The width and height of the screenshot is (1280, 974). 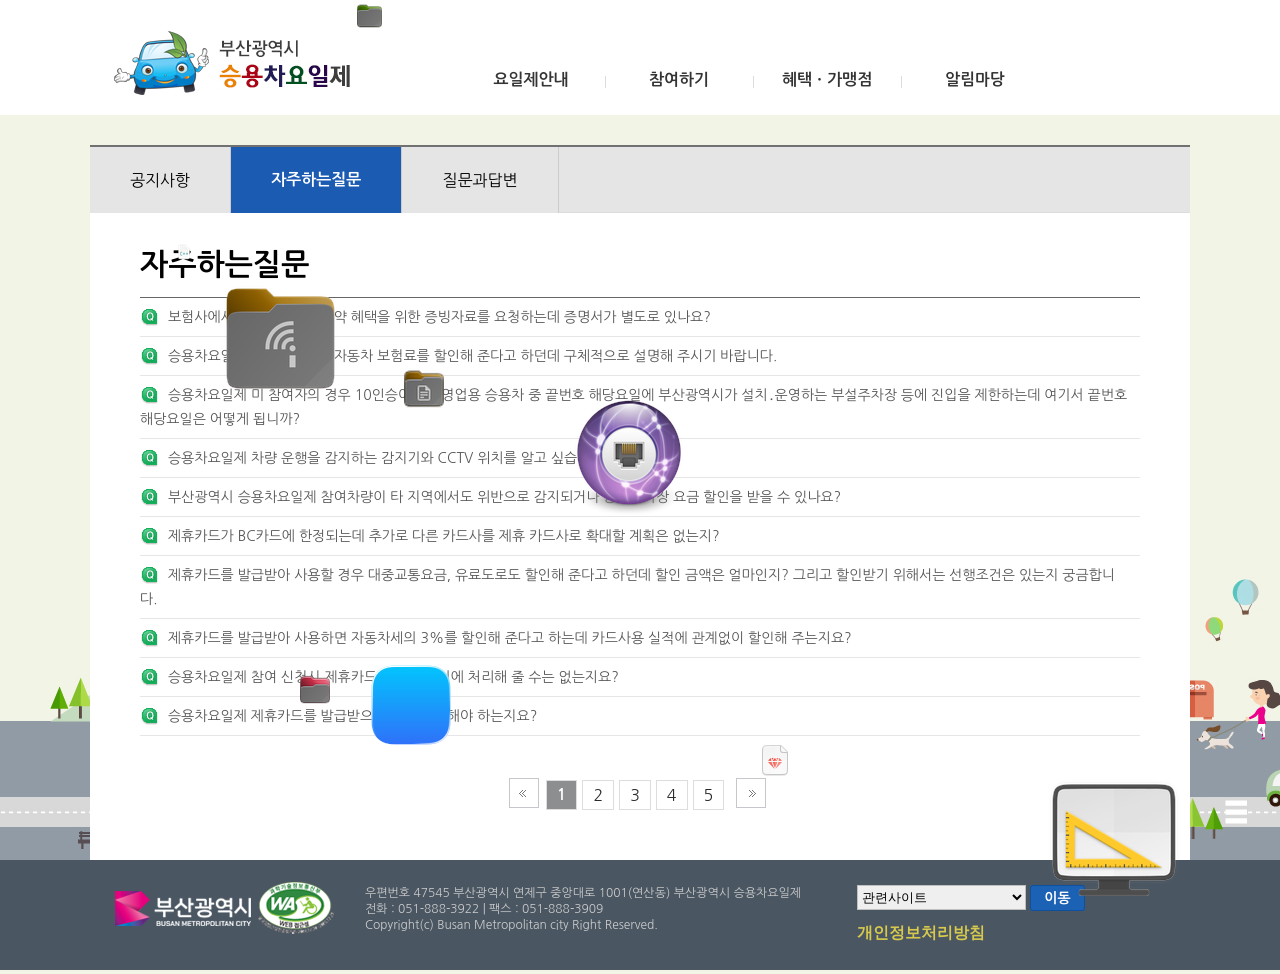 I want to click on open insync cloud sync folder, so click(x=280, y=338).